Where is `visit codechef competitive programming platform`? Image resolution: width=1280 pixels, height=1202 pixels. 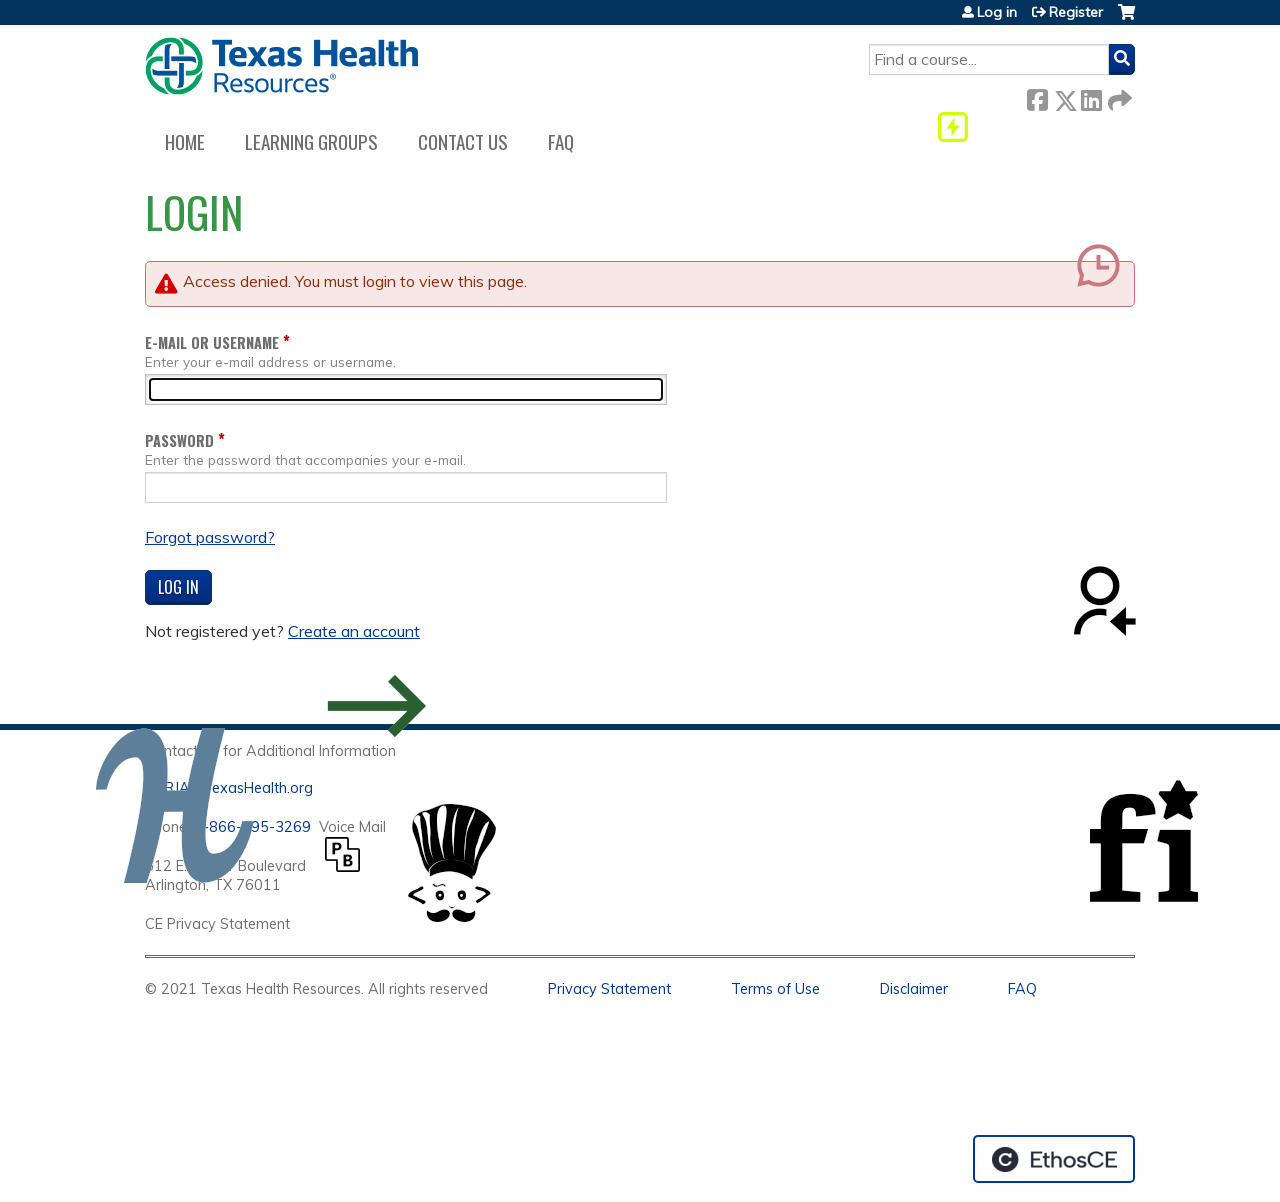 visit codechef competitive programming platform is located at coordinates (452, 863).